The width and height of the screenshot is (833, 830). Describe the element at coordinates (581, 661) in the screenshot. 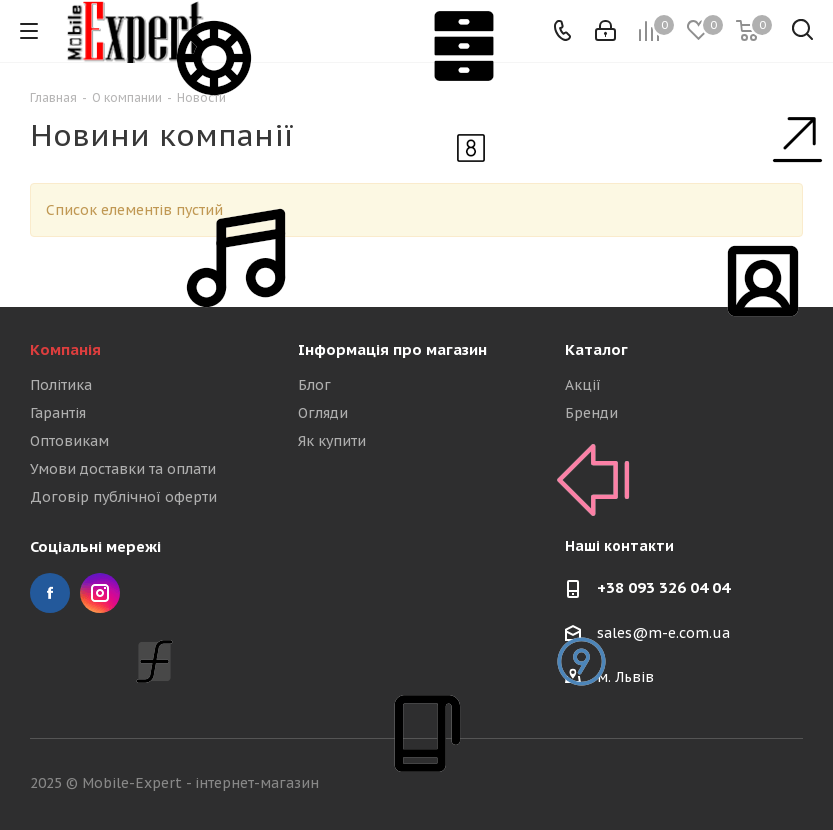

I see `indicates item number nine in a list or sequence` at that location.